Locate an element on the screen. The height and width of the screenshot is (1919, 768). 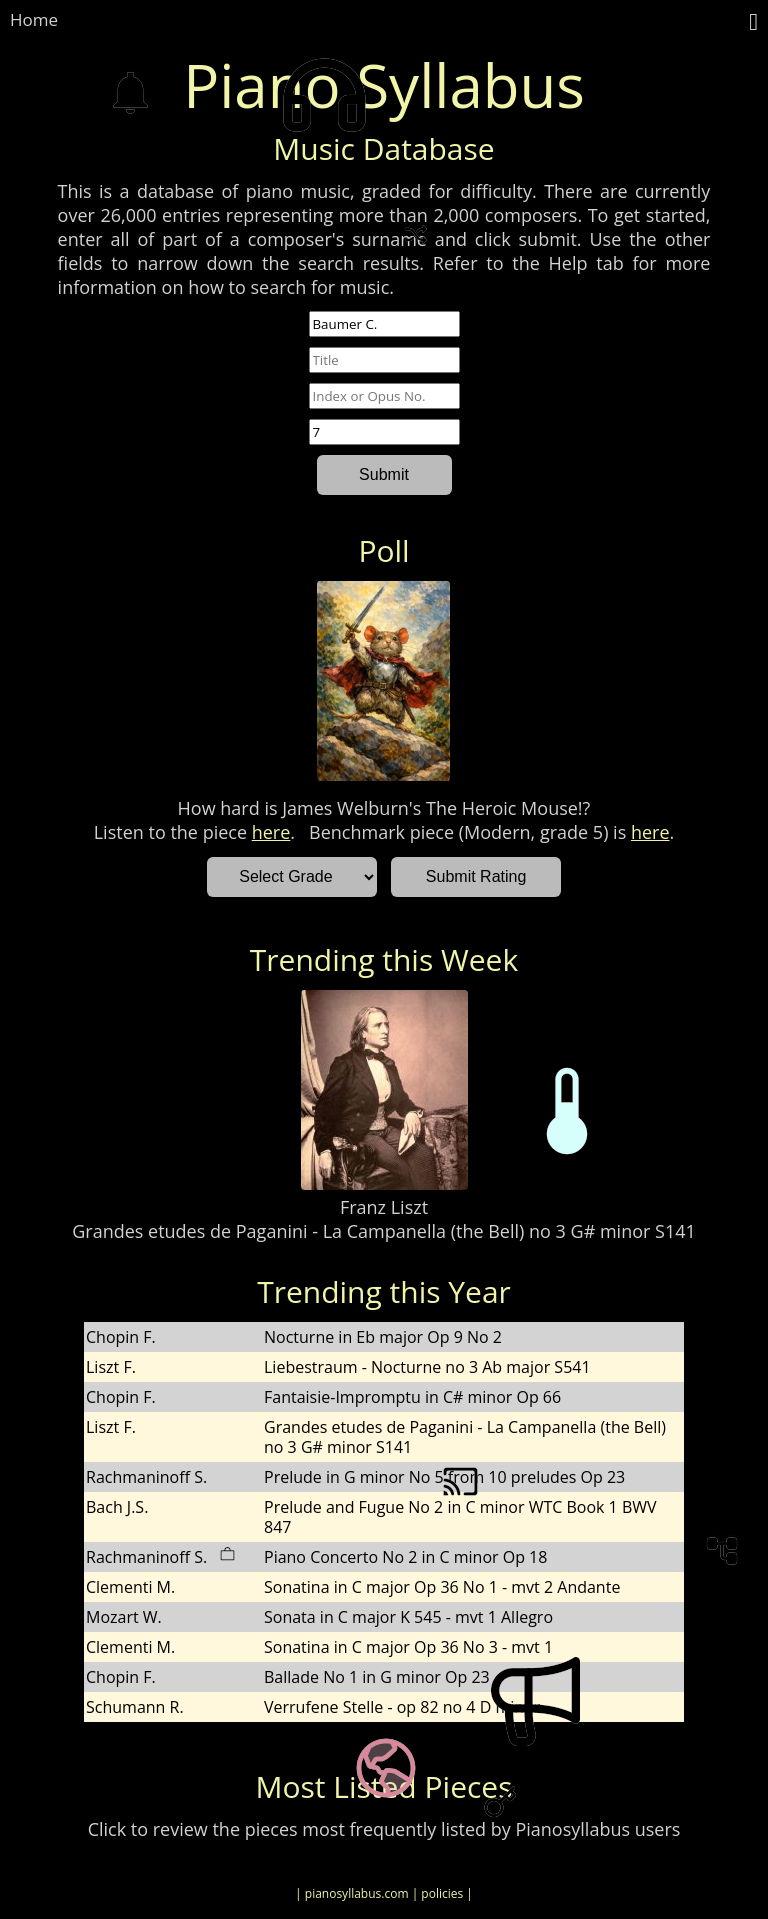
access security or password settings is located at coordinates (500, 1802).